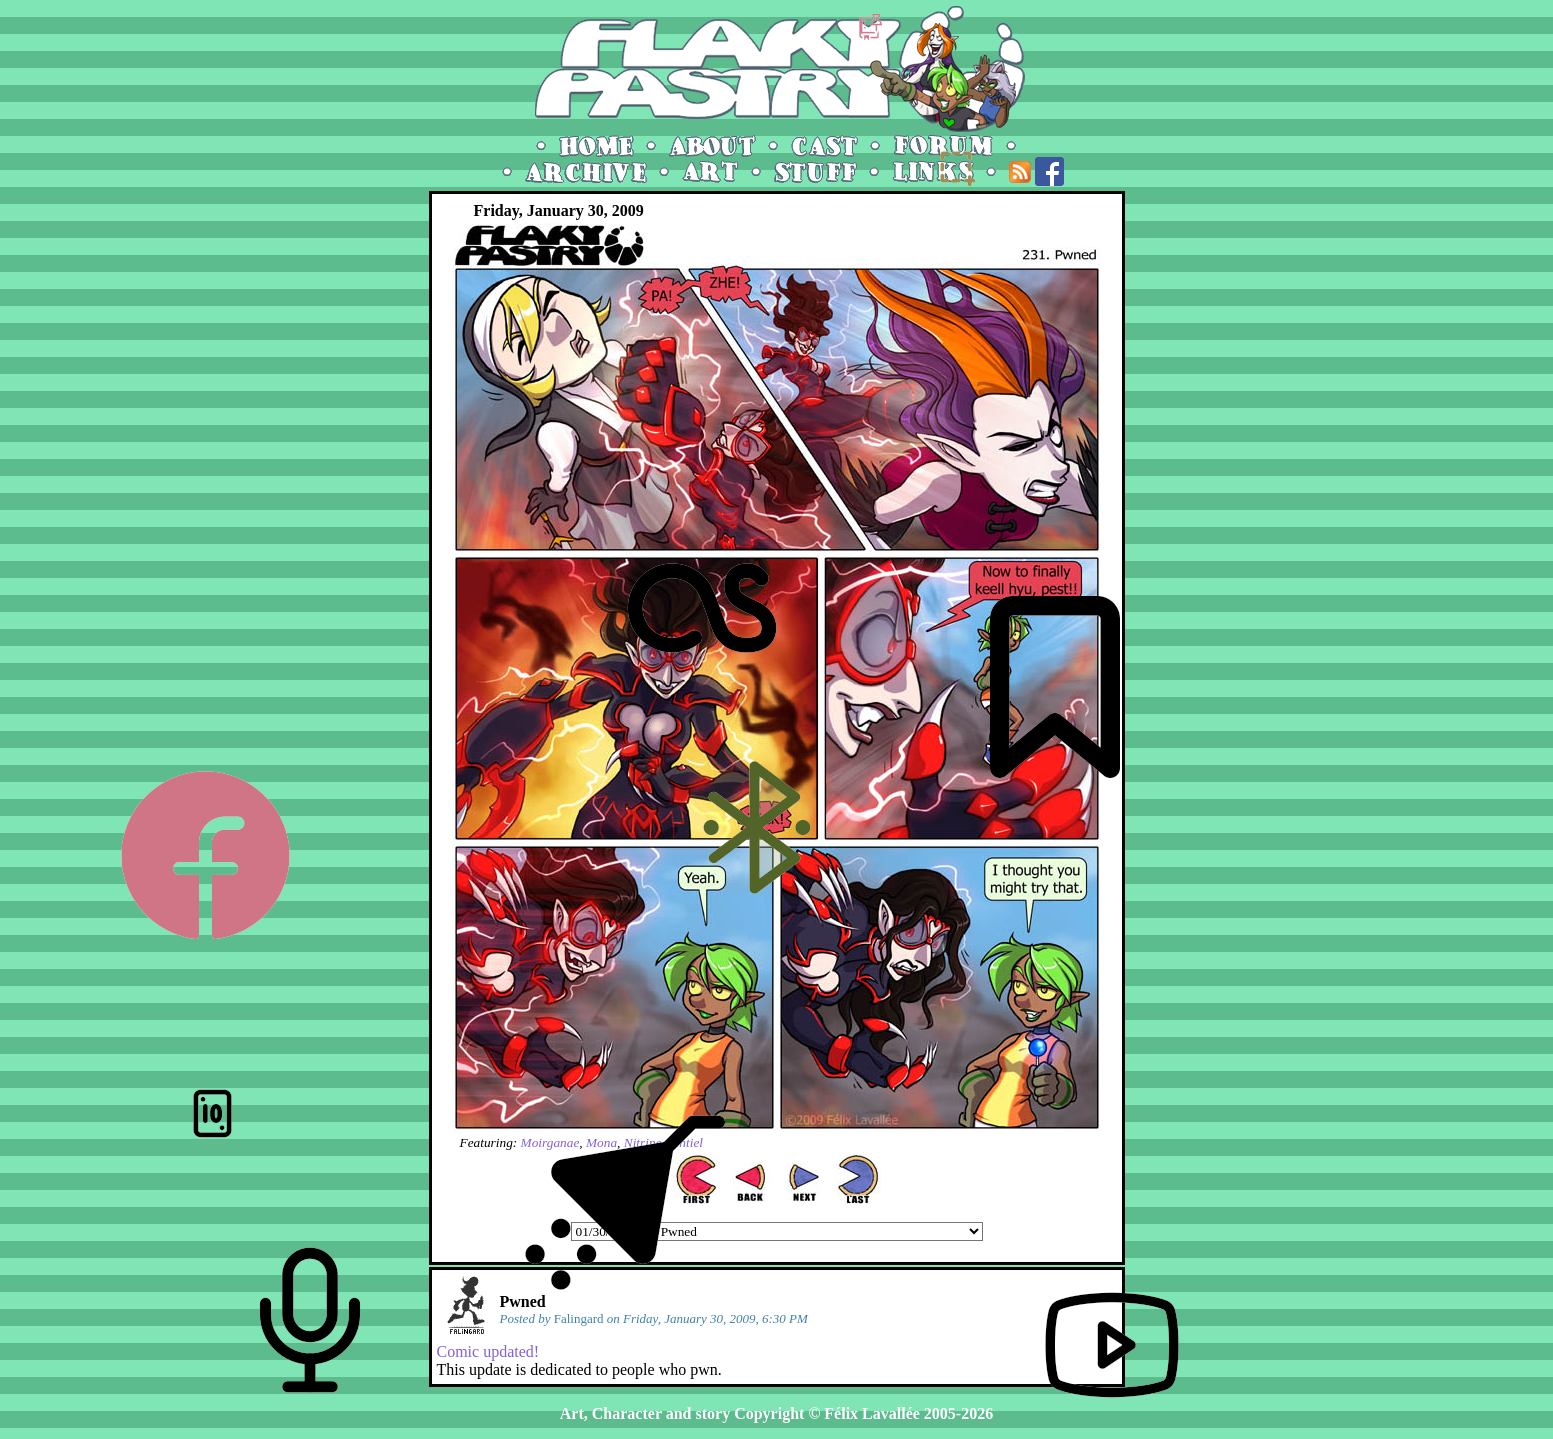 This screenshot has height=1439, width=1553. Describe the element at coordinates (212, 1113) in the screenshot. I see `represents a 10 playing card in a card game` at that location.